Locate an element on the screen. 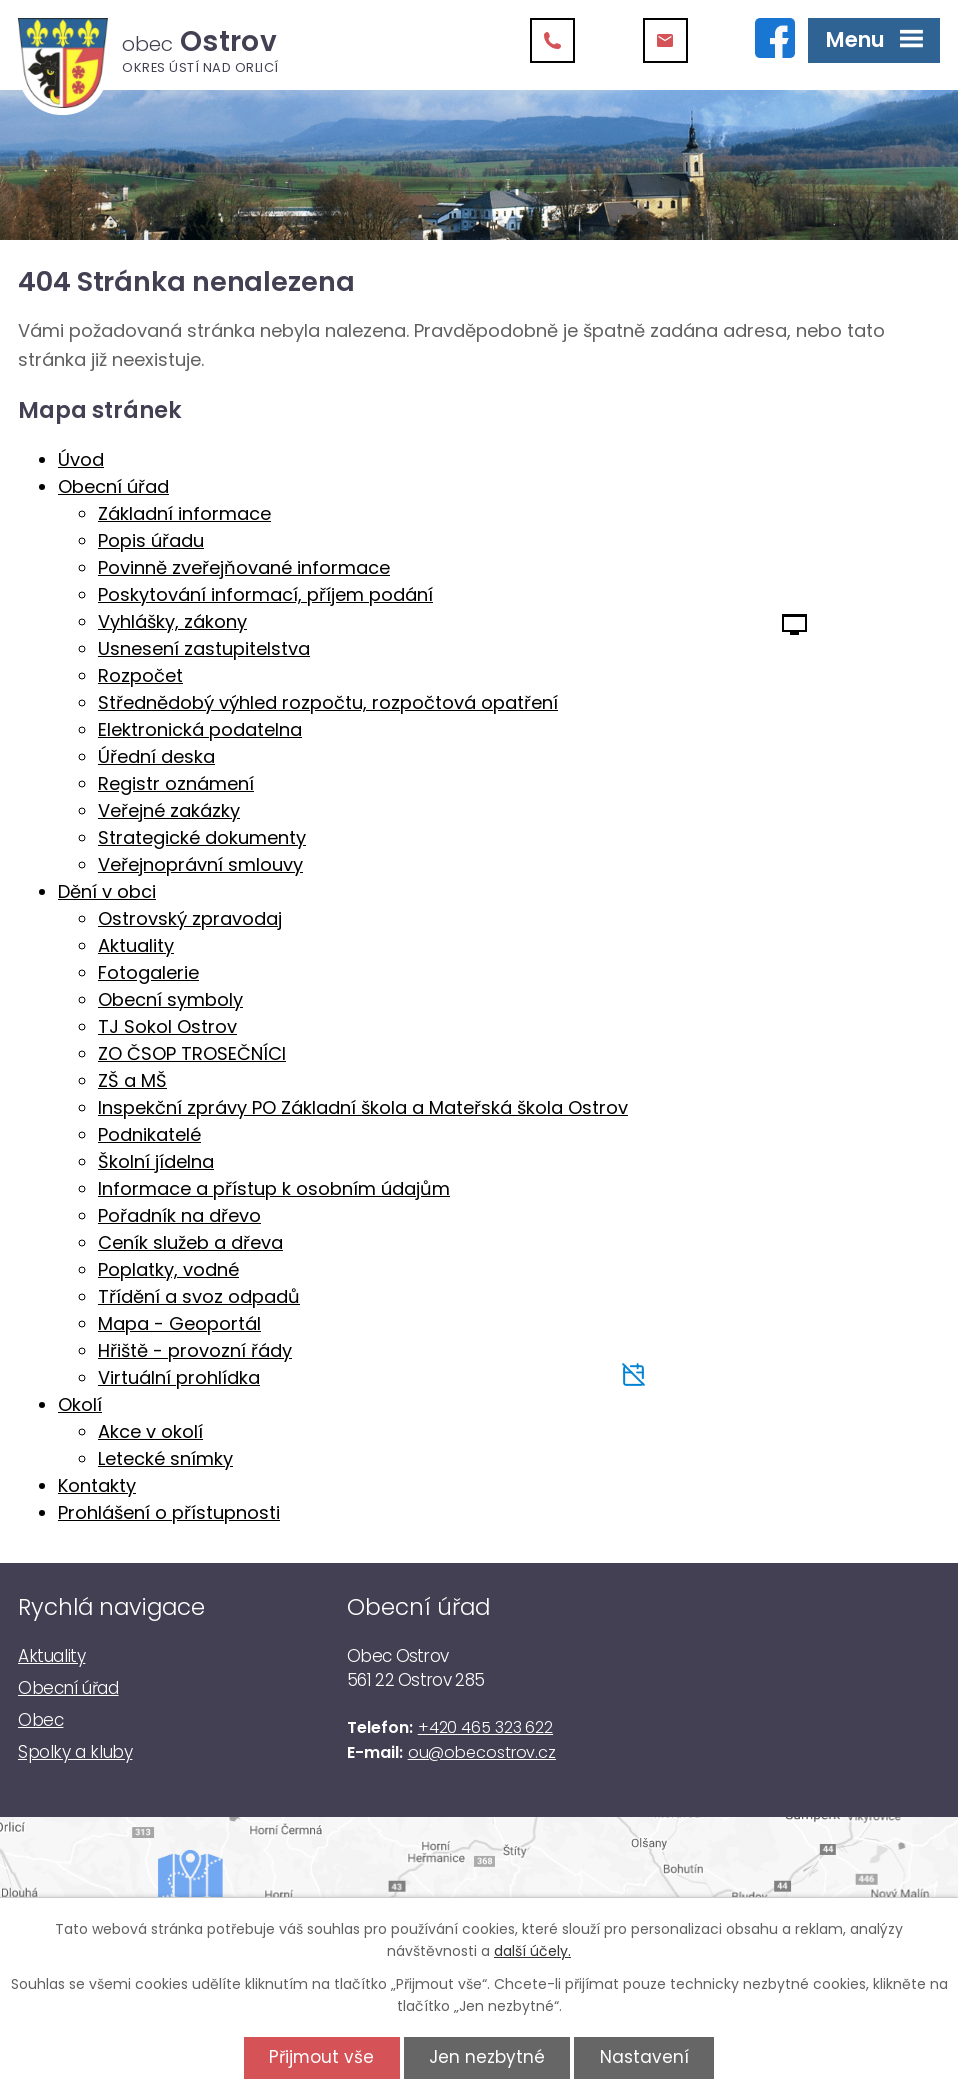 This screenshot has height=2098, width=958. access tv or display settings is located at coordinates (794, 624).